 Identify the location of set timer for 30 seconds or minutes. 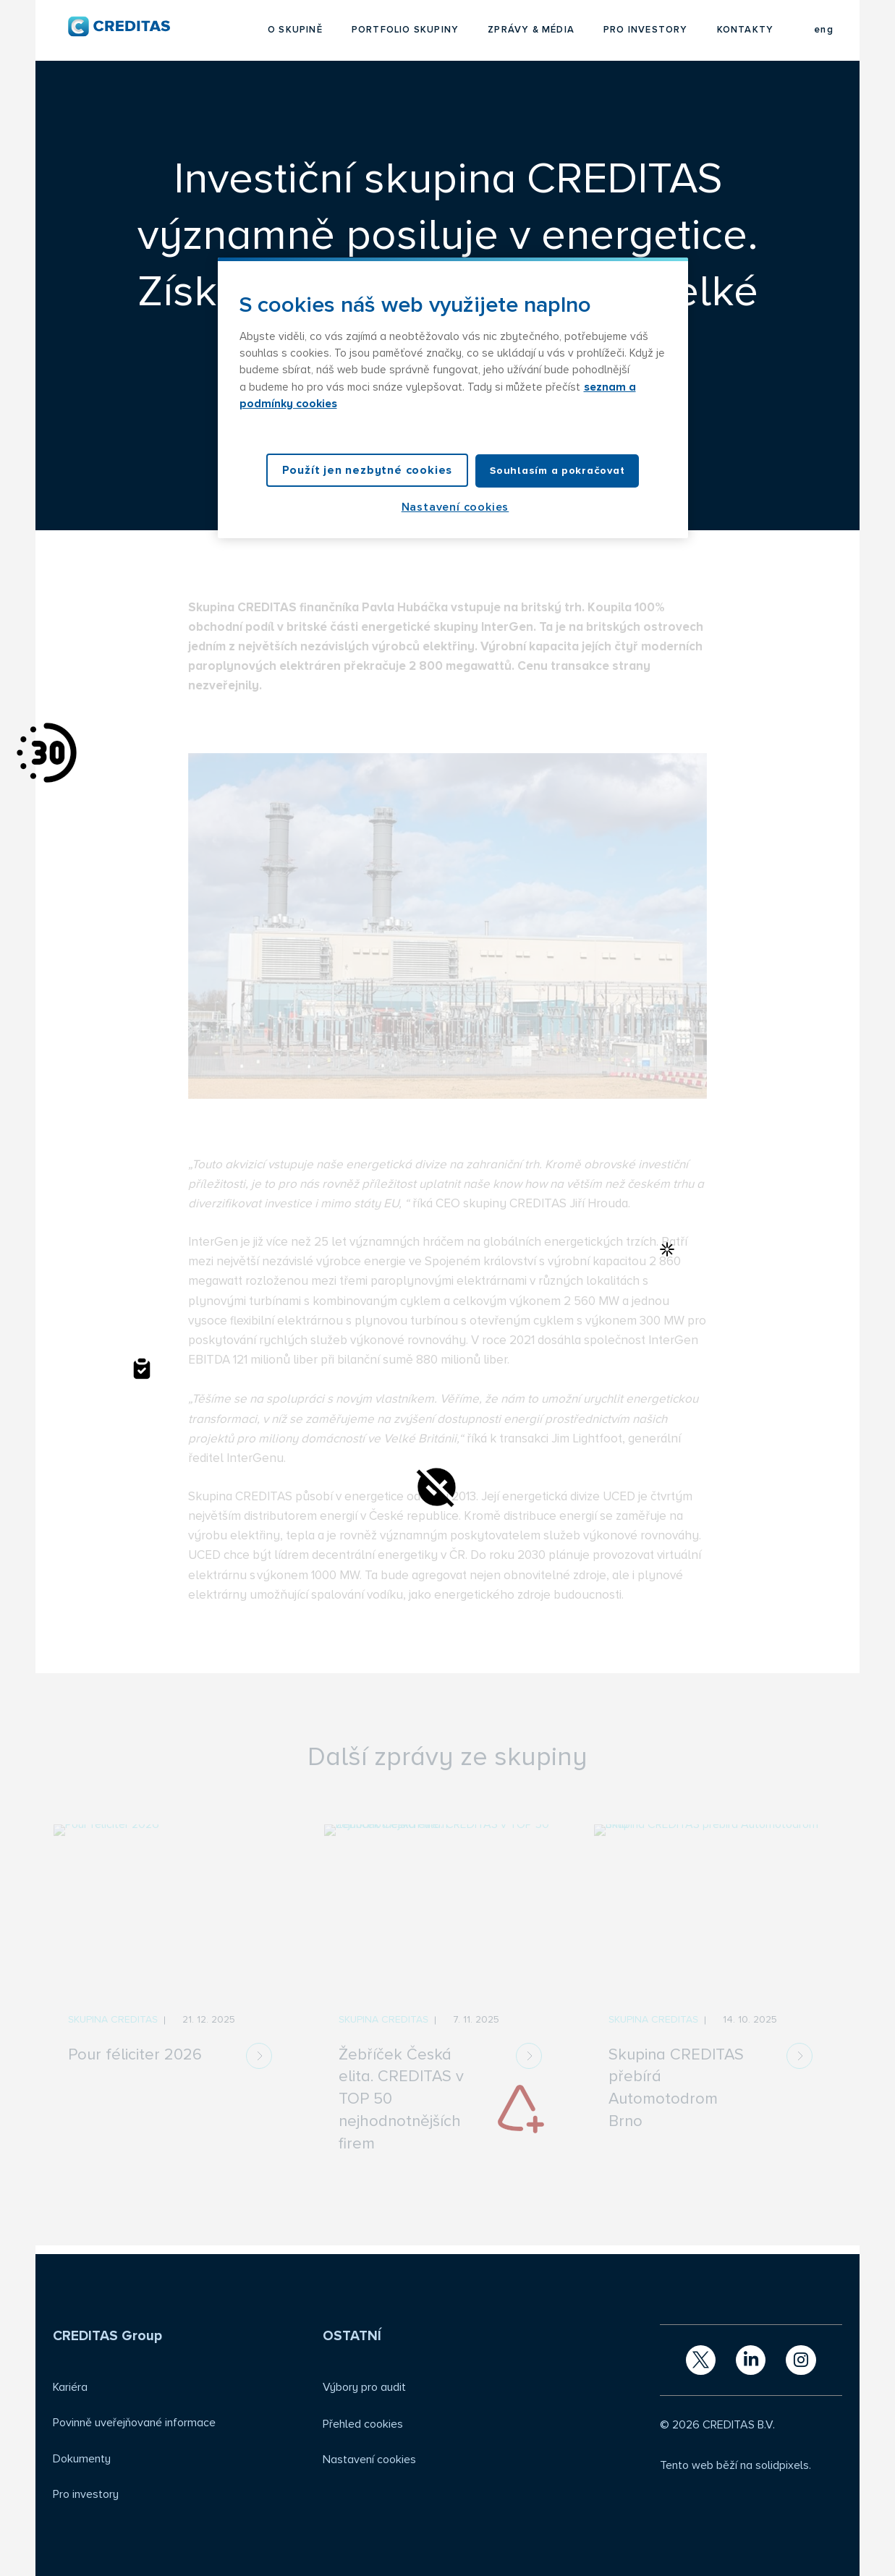
(46, 752).